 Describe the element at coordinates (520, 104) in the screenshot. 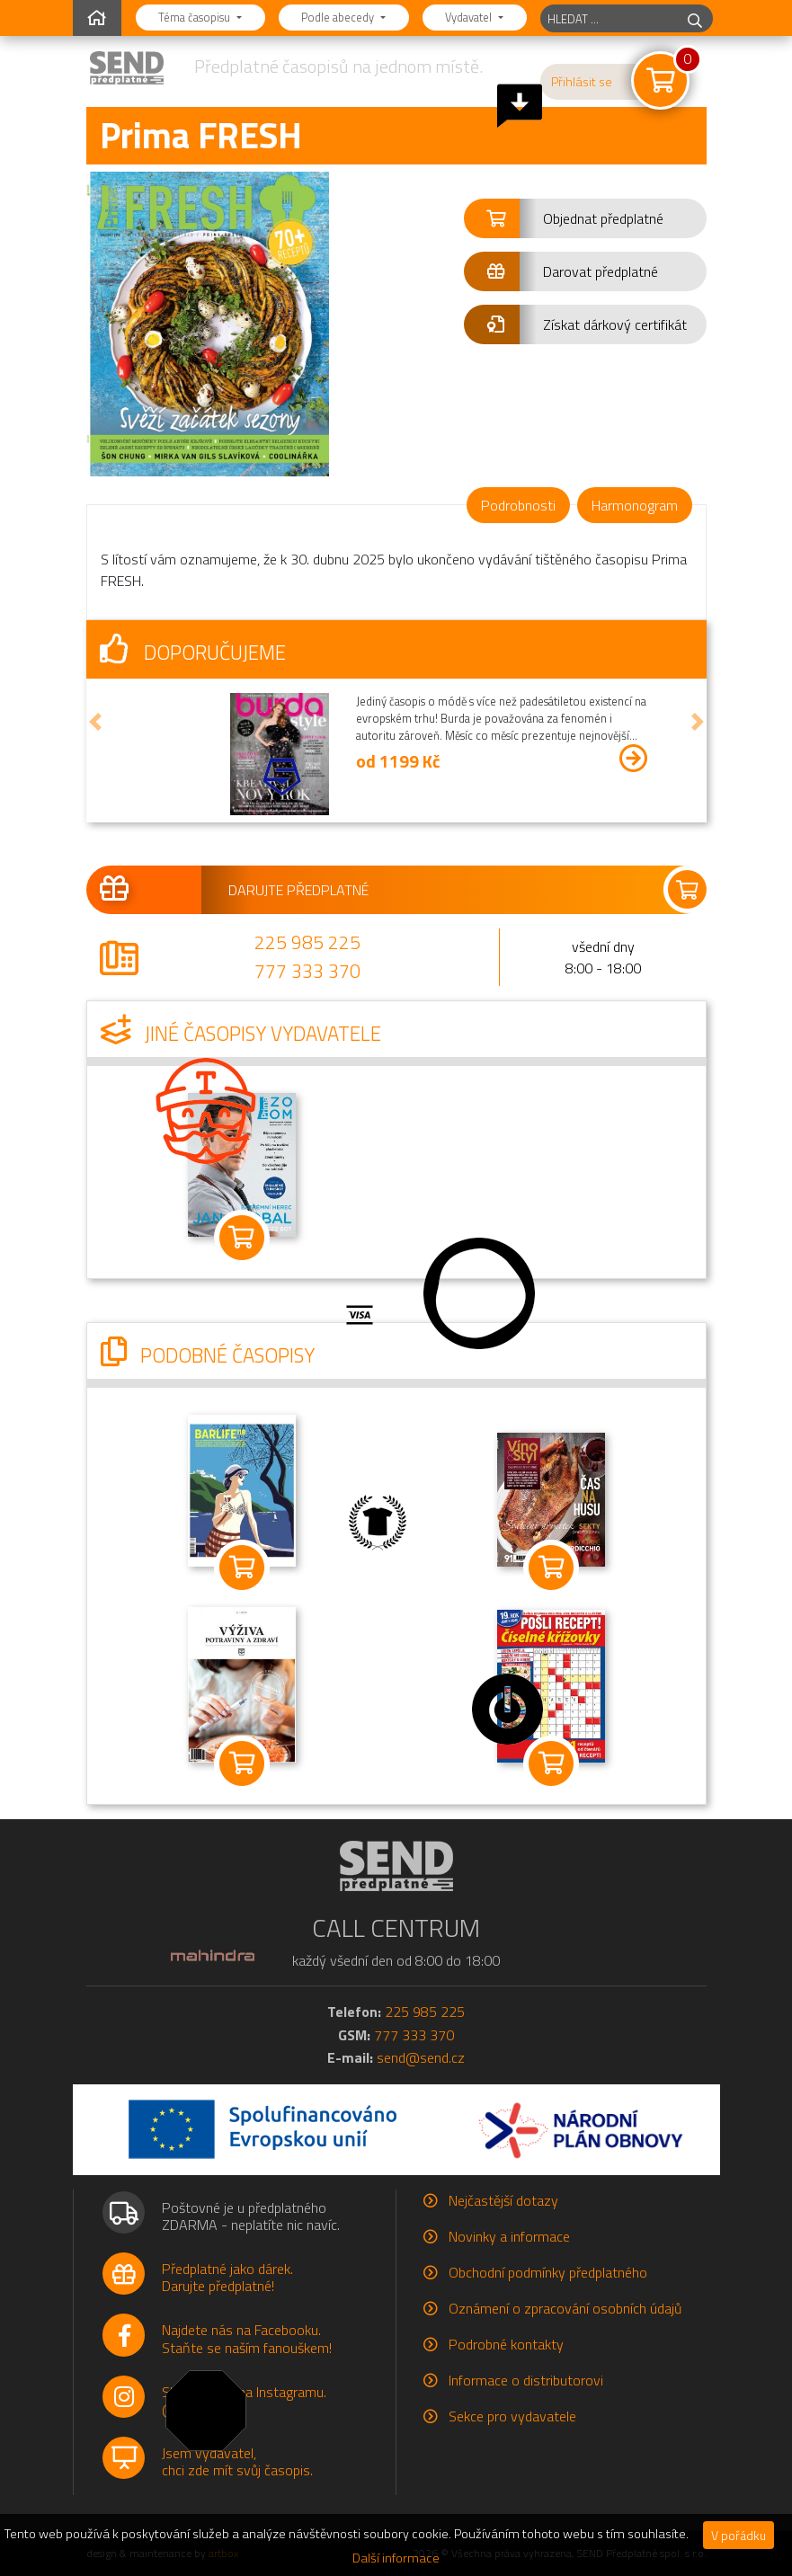

I see `download chat history` at that location.